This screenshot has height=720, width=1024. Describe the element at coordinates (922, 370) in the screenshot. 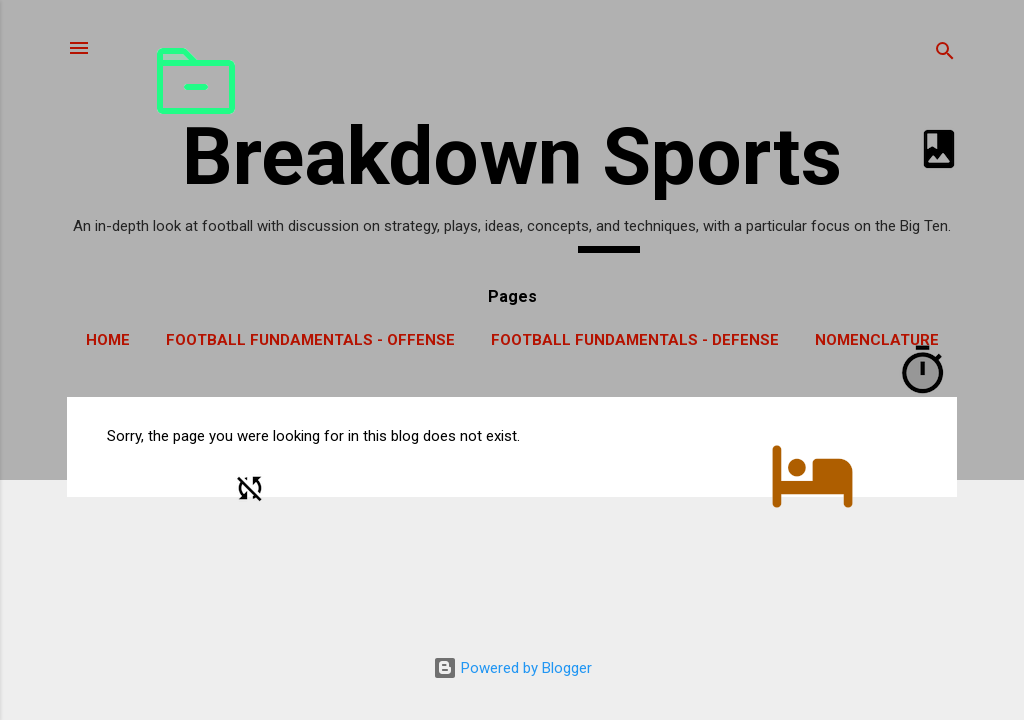

I see `set a countdown timer` at that location.